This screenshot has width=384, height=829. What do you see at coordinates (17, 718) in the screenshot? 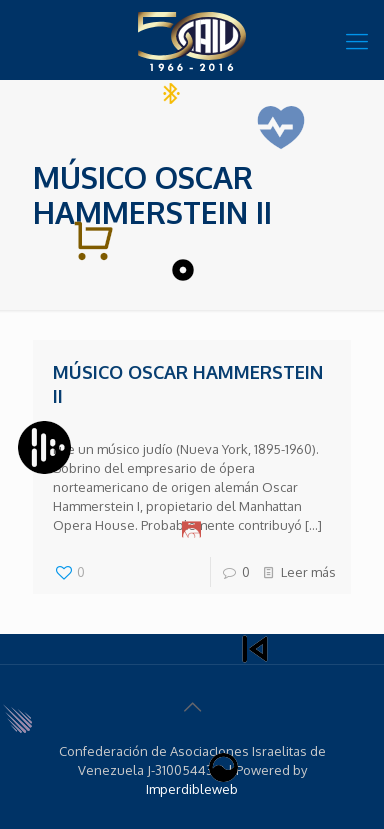
I see `meteor framework logo` at bounding box center [17, 718].